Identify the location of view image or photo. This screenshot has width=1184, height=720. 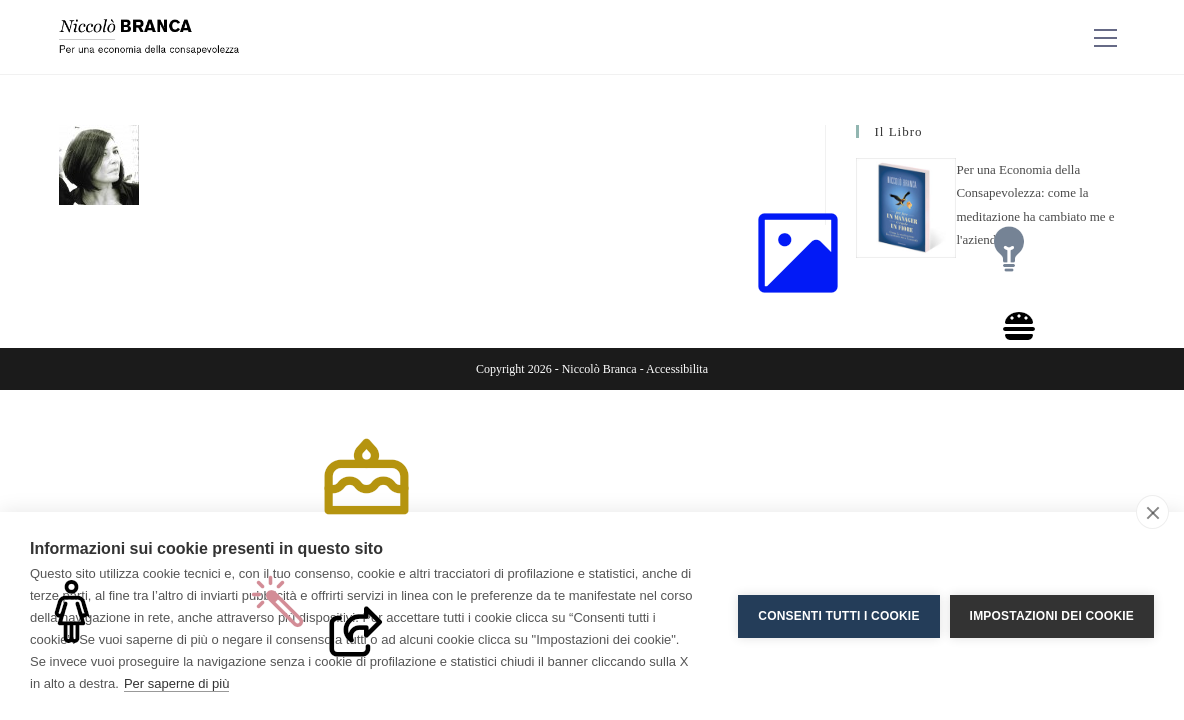
(798, 253).